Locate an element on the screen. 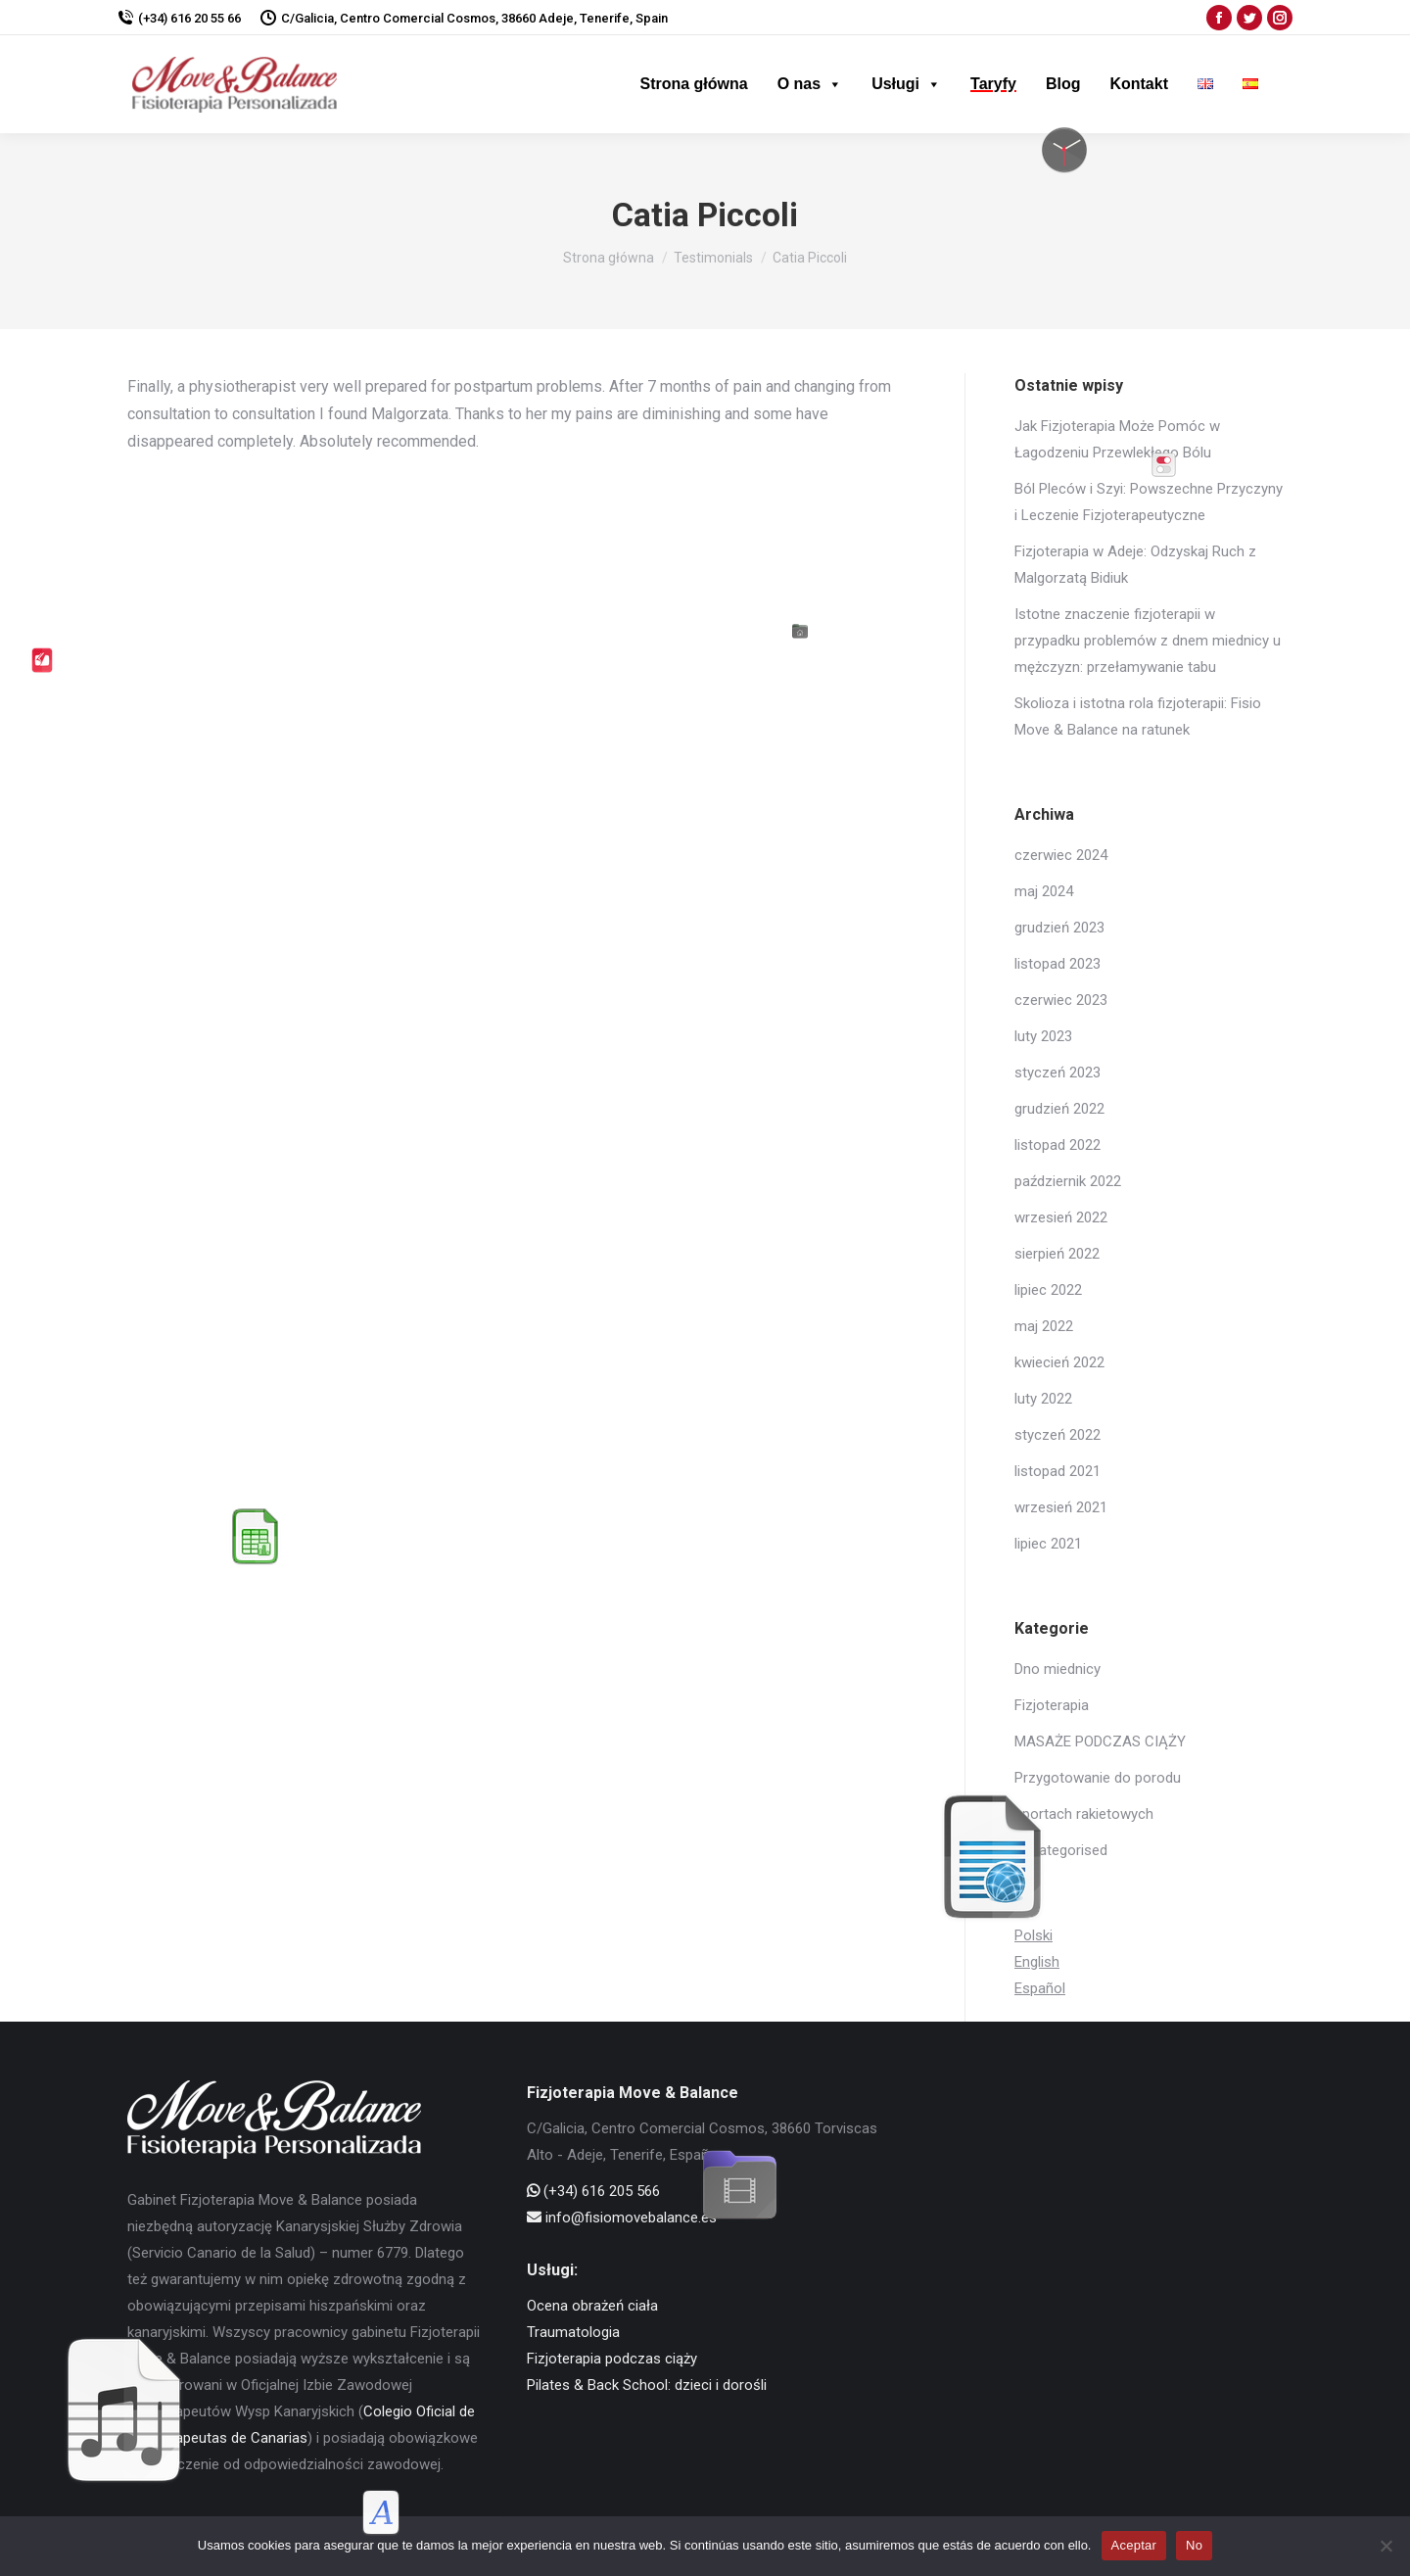 This screenshot has height=2576, width=1410. open your videos folder is located at coordinates (739, 2184).